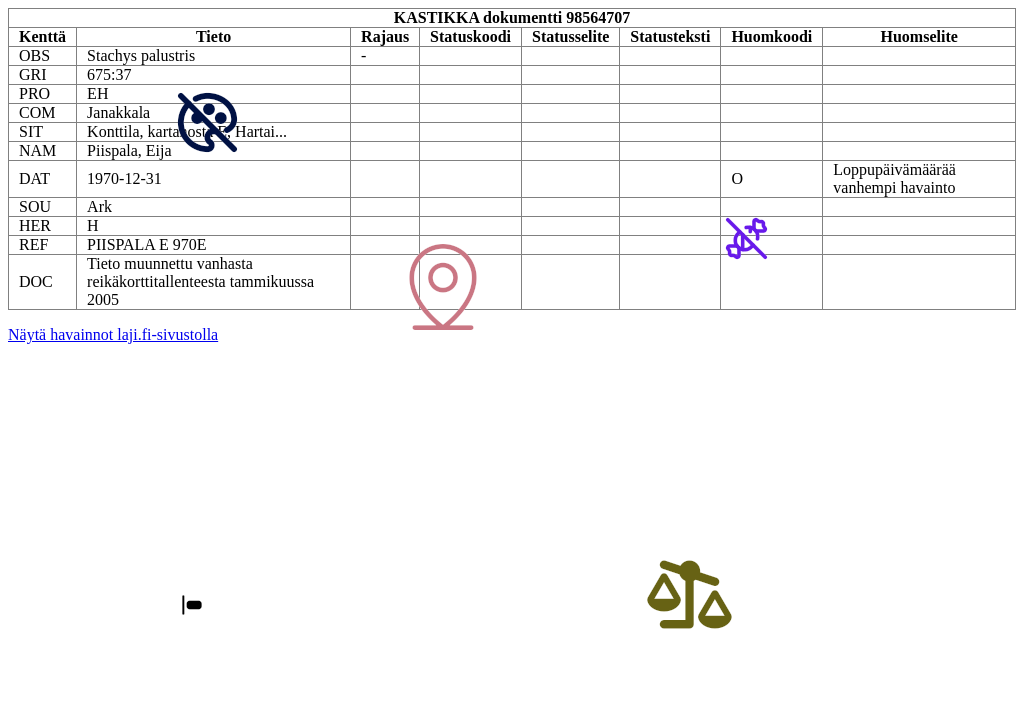 This screenshot has width=1024, height=720. What do you see at coordinates (192, 605) in the screenshot?
I see `align selected elements to the left` at bounding box center [192, 605].